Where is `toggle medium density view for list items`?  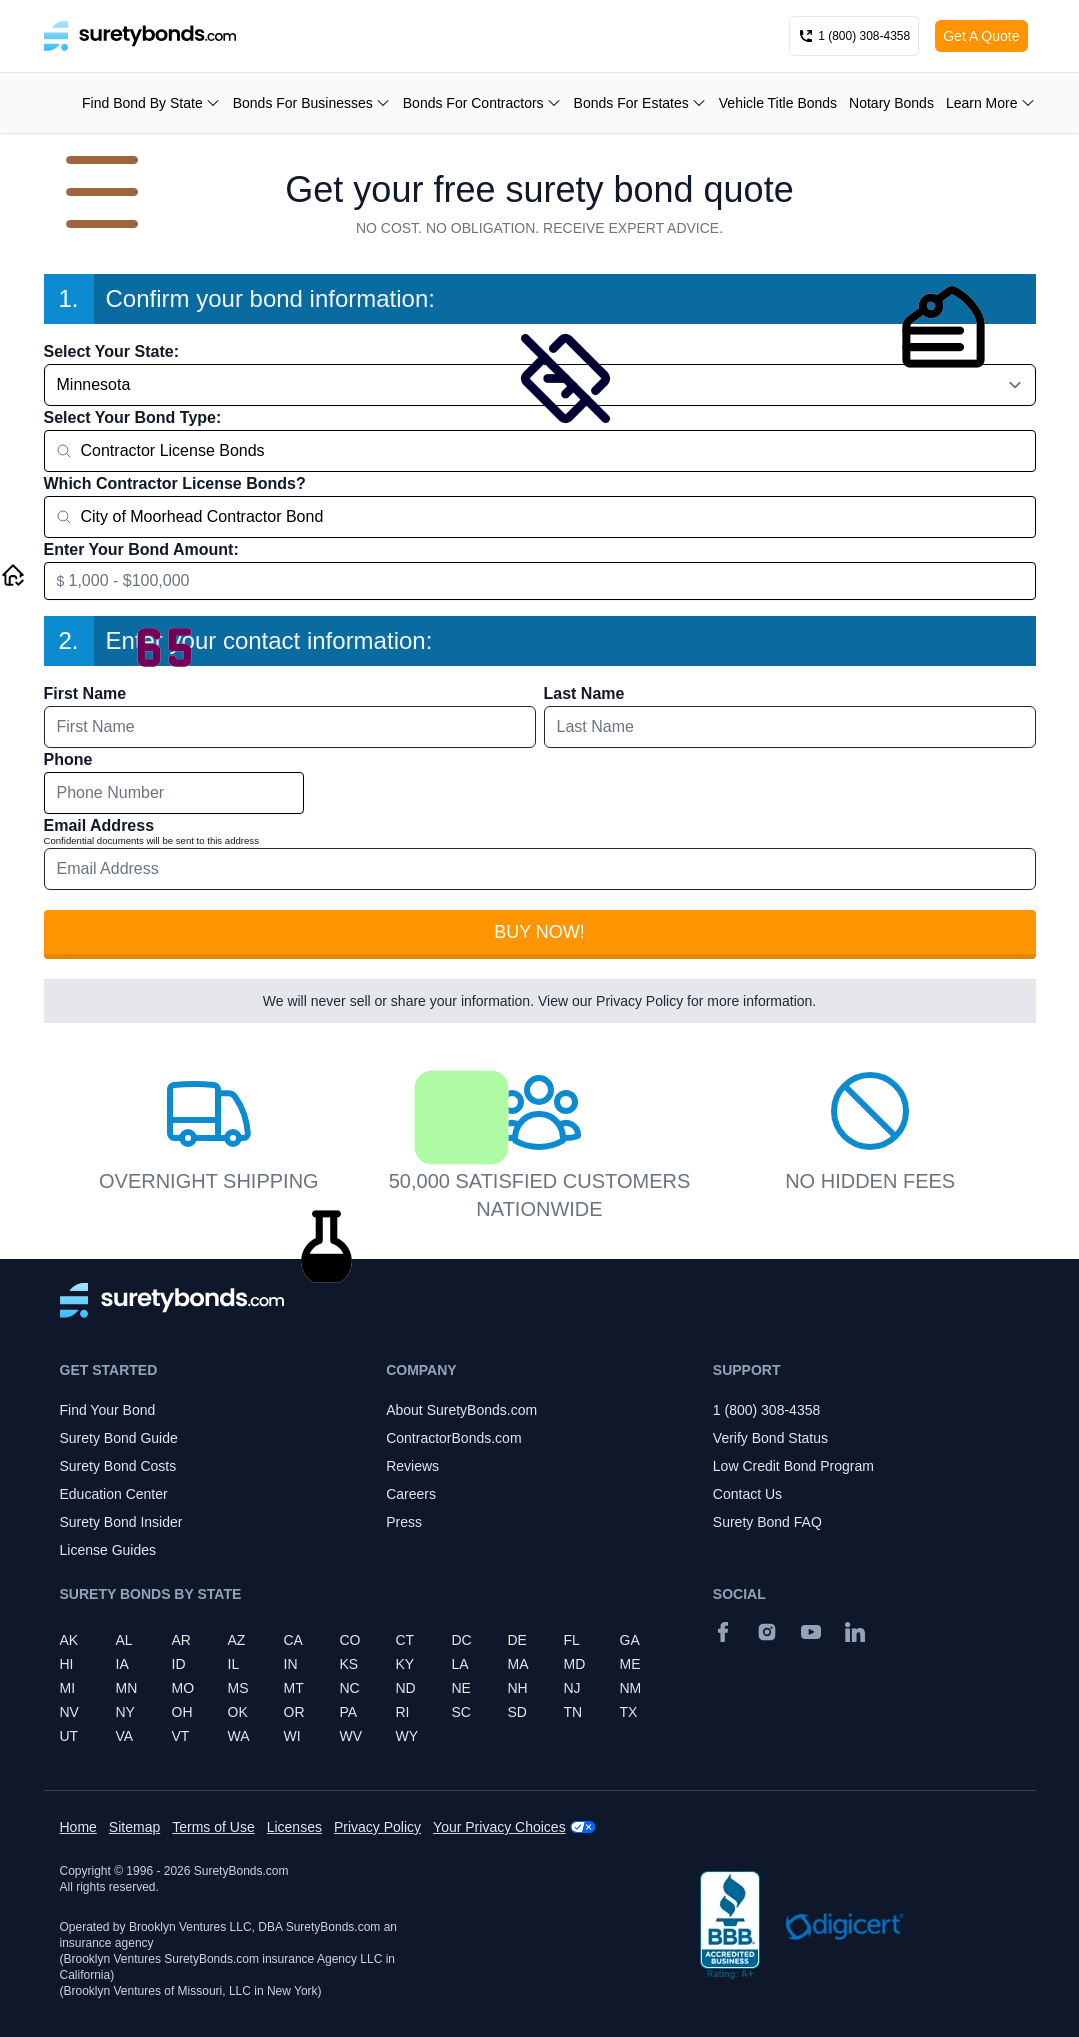 toggle medium density view for list items is located at coordinates (102, 192).